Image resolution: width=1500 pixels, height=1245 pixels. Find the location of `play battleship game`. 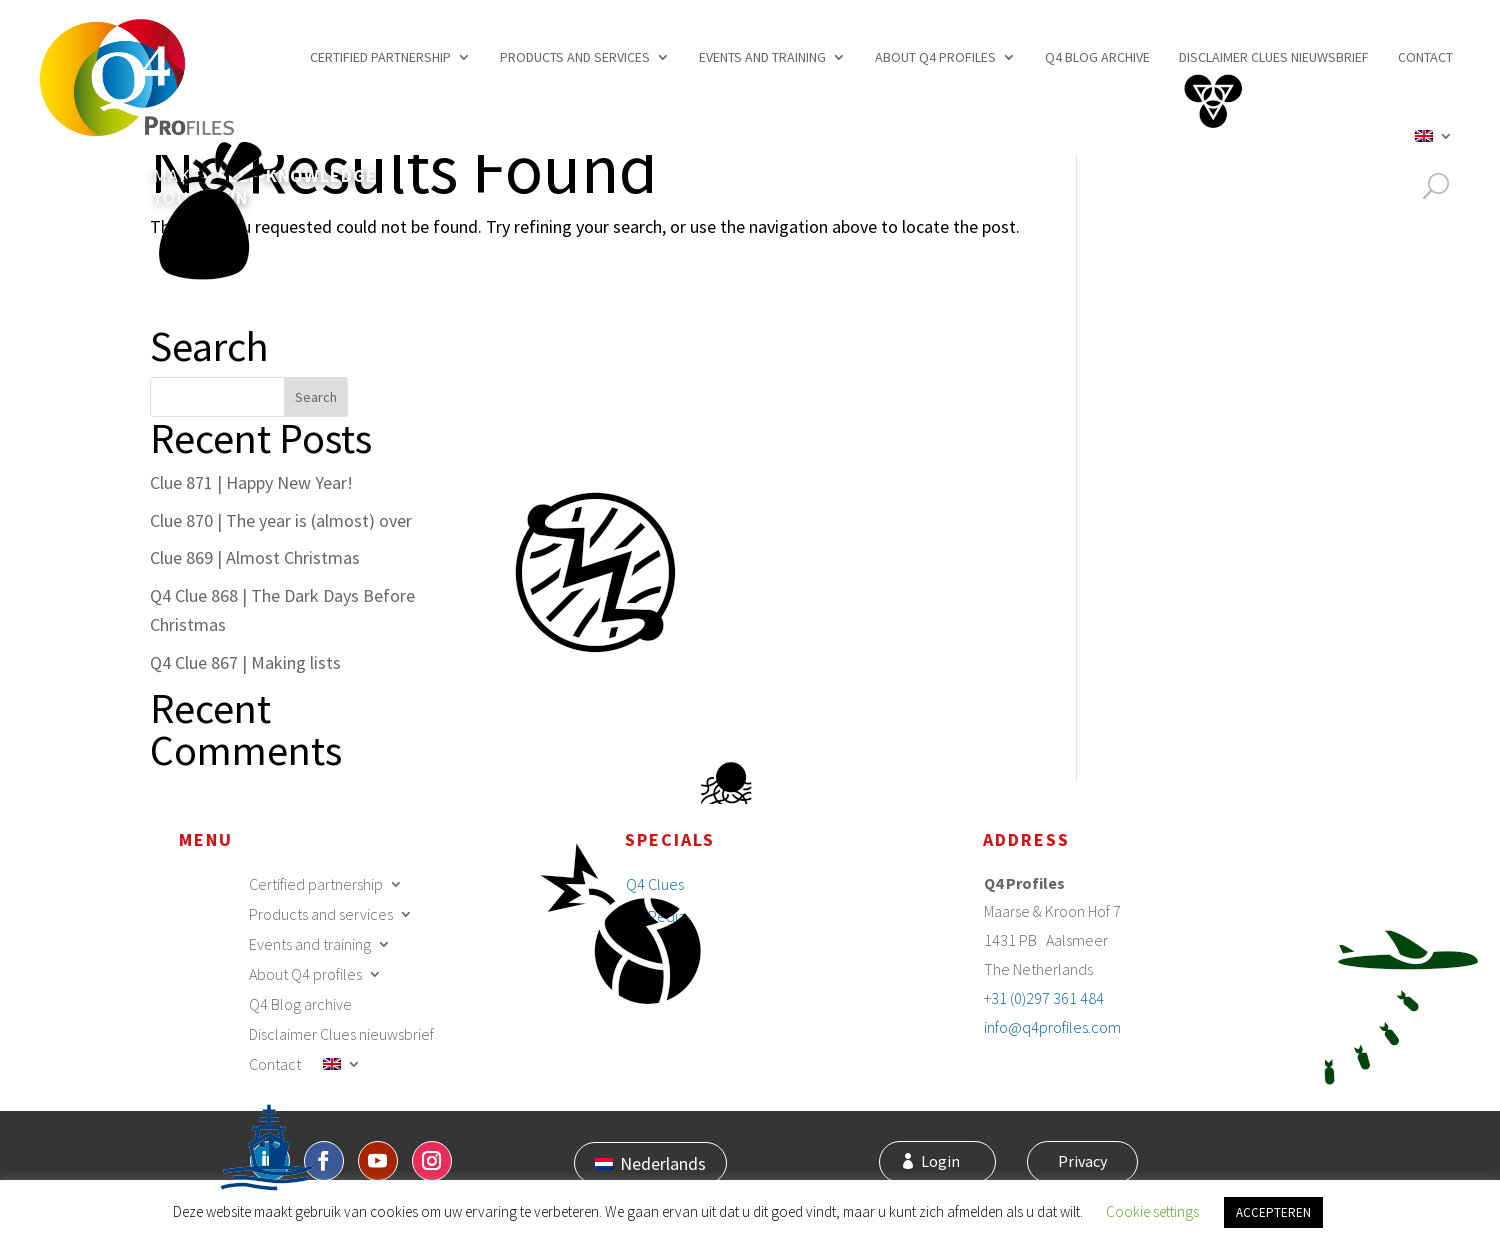

play battleship game is located at coordinates (269, 1151).